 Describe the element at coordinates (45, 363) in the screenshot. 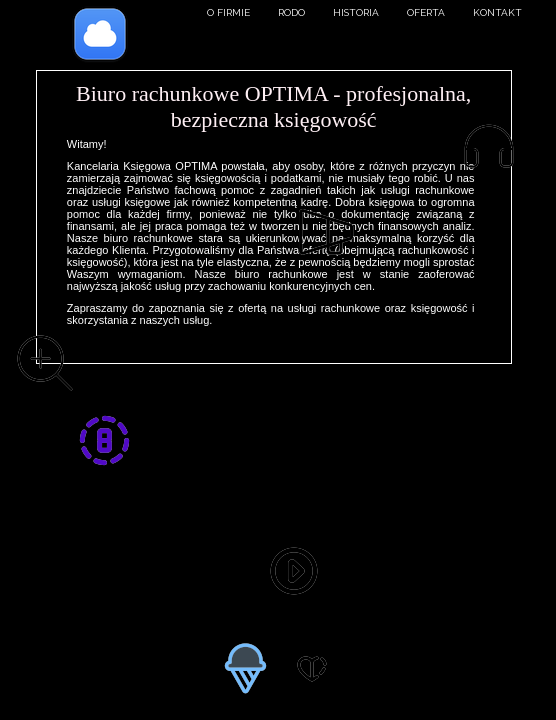

I see `zoom in on content` at that location.